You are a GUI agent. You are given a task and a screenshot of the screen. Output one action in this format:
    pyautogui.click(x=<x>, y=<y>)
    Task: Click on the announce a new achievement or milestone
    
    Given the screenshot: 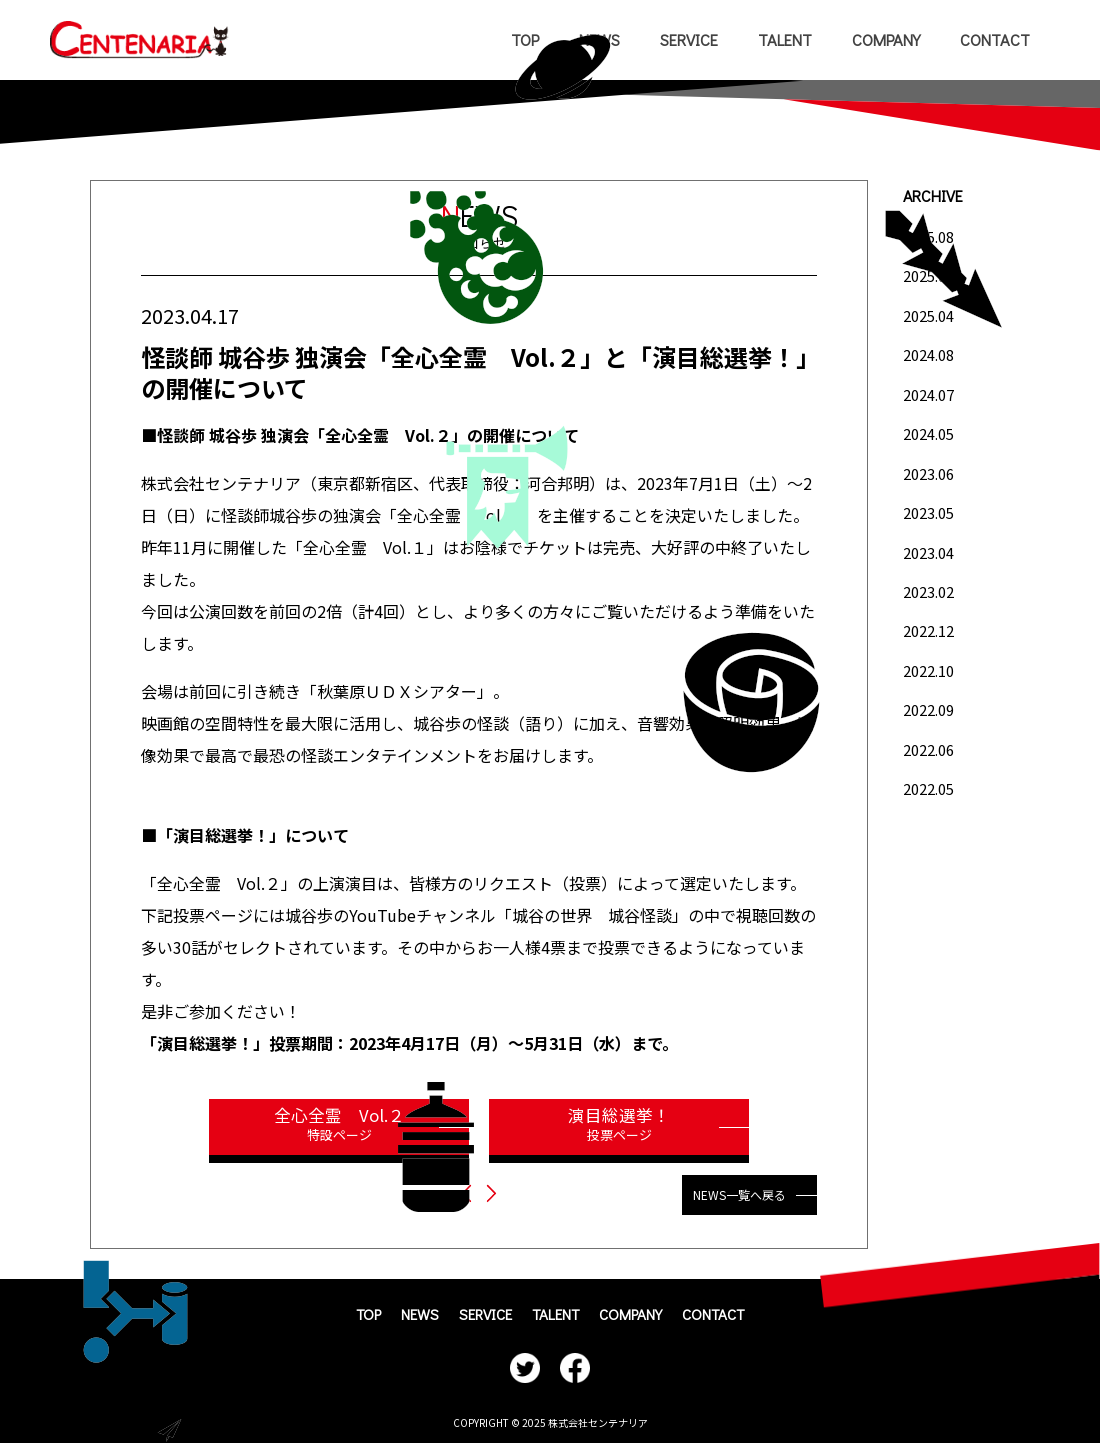 What is the action you would take?
    pyautogui.click(x=507, y=487)
    